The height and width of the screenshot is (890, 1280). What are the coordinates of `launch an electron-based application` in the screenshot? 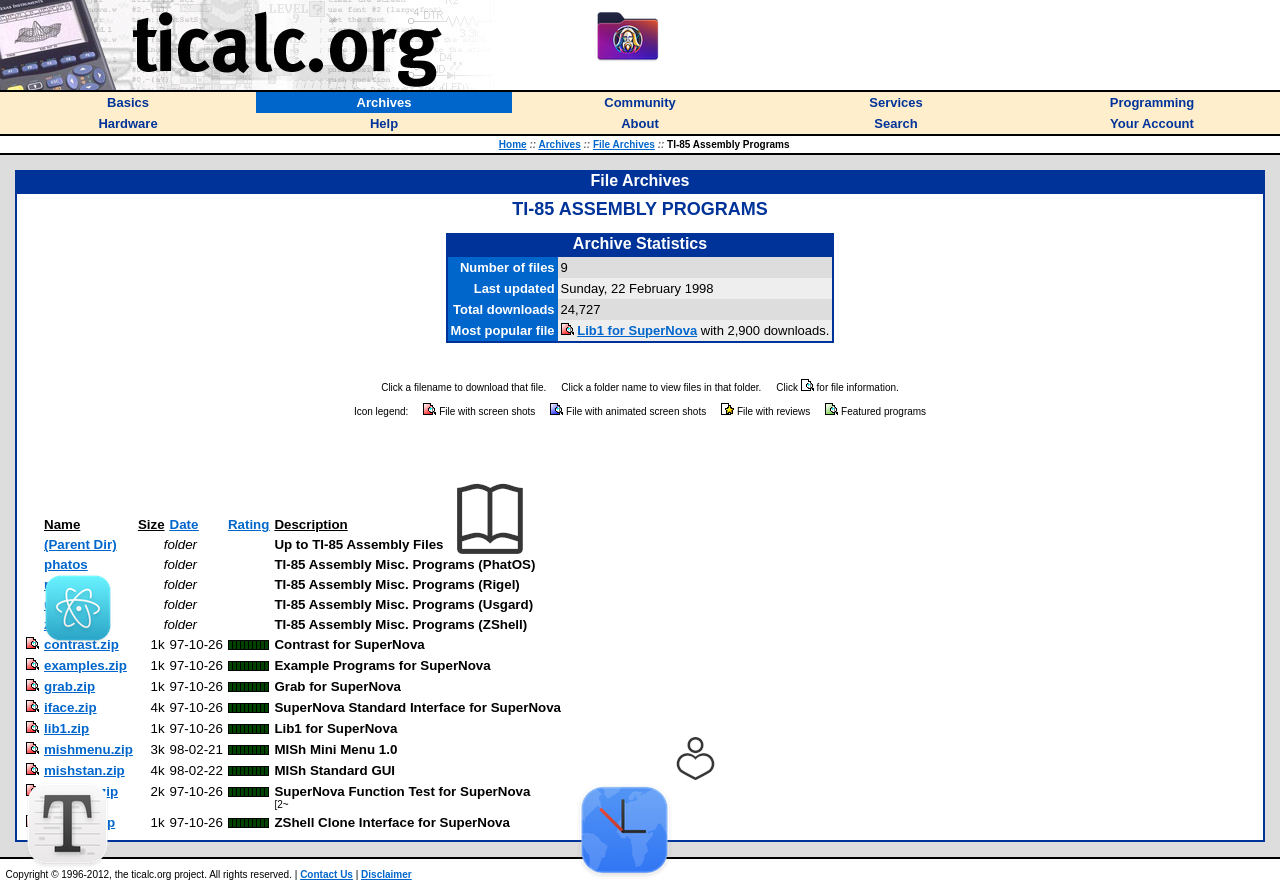 It's located at (78, 608).